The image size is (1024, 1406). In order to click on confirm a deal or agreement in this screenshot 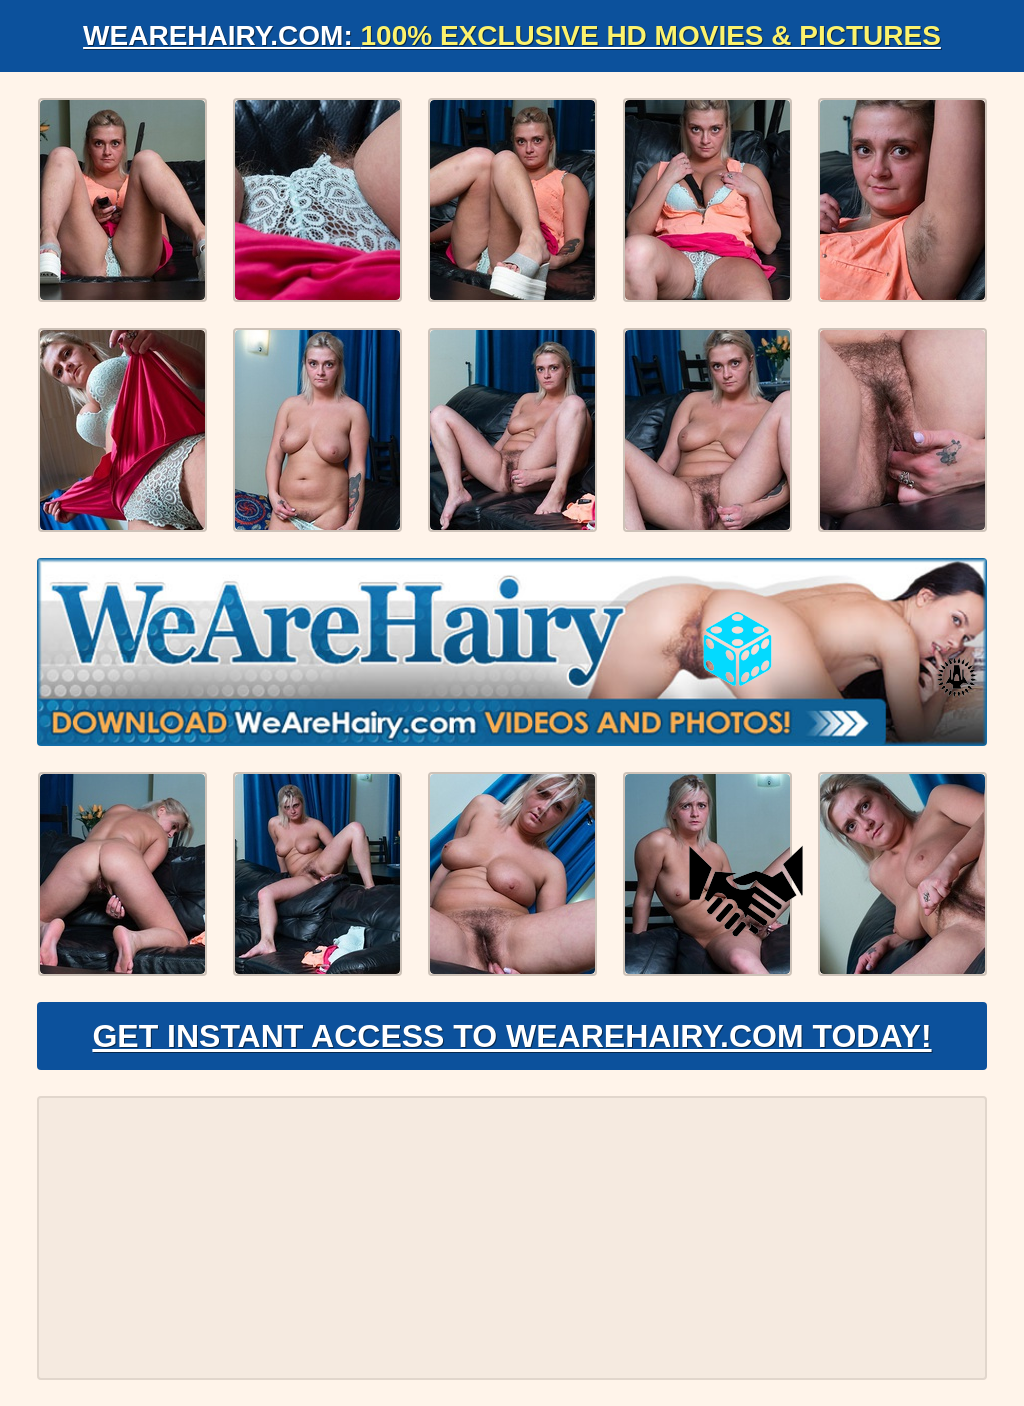, I will do `click(746, 892)`.